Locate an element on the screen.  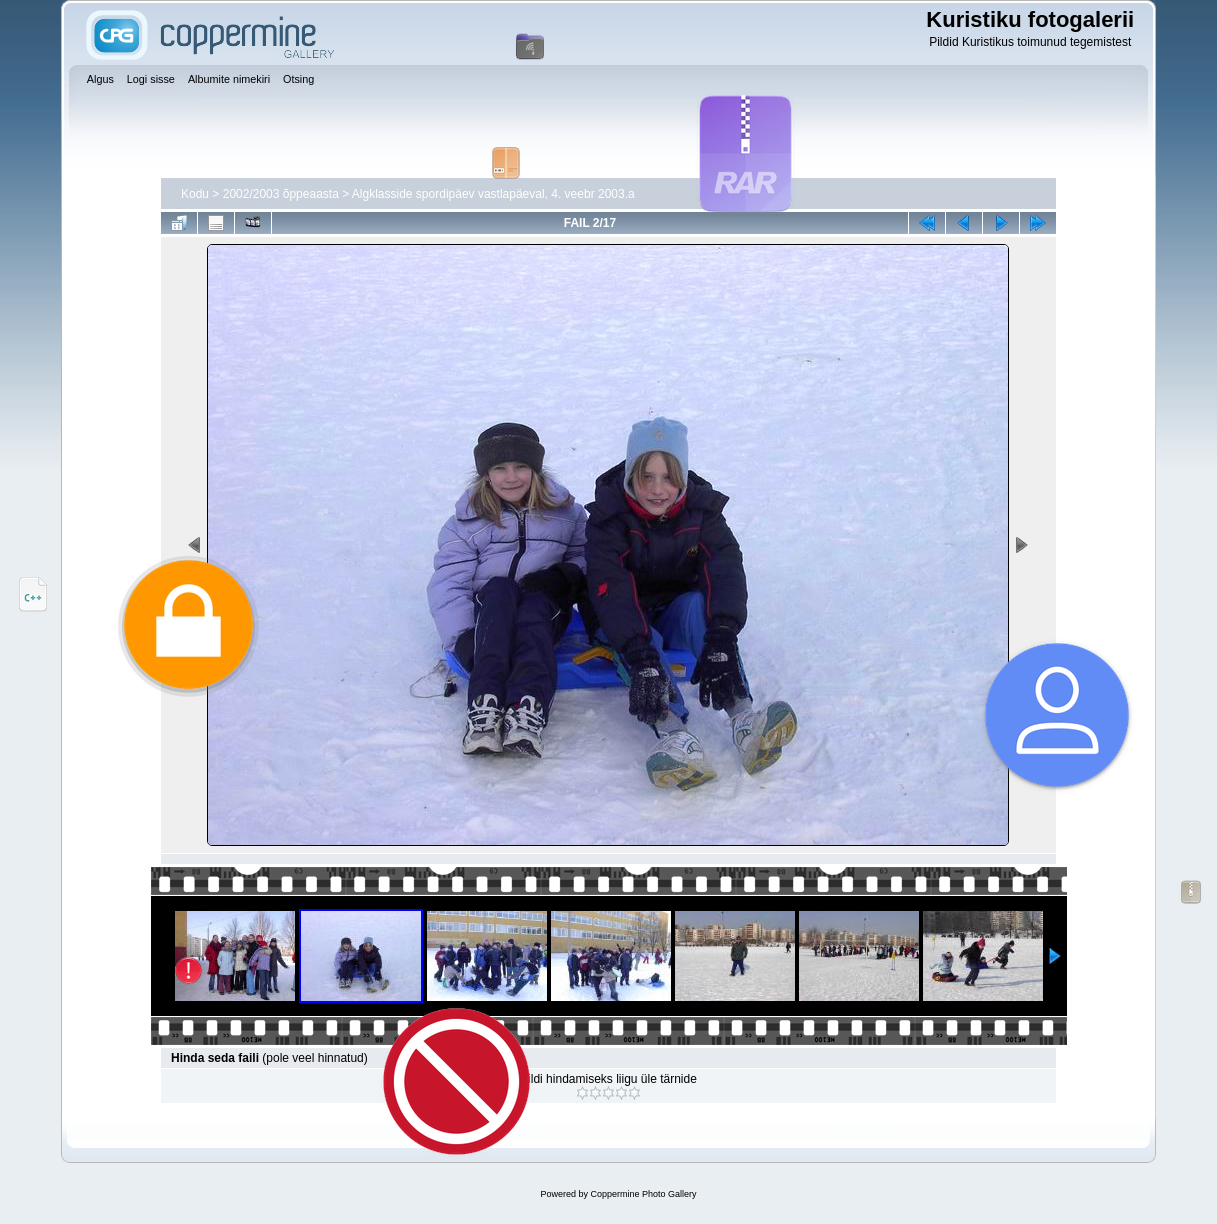
delete selected item is located at coordinates (456, 1081).